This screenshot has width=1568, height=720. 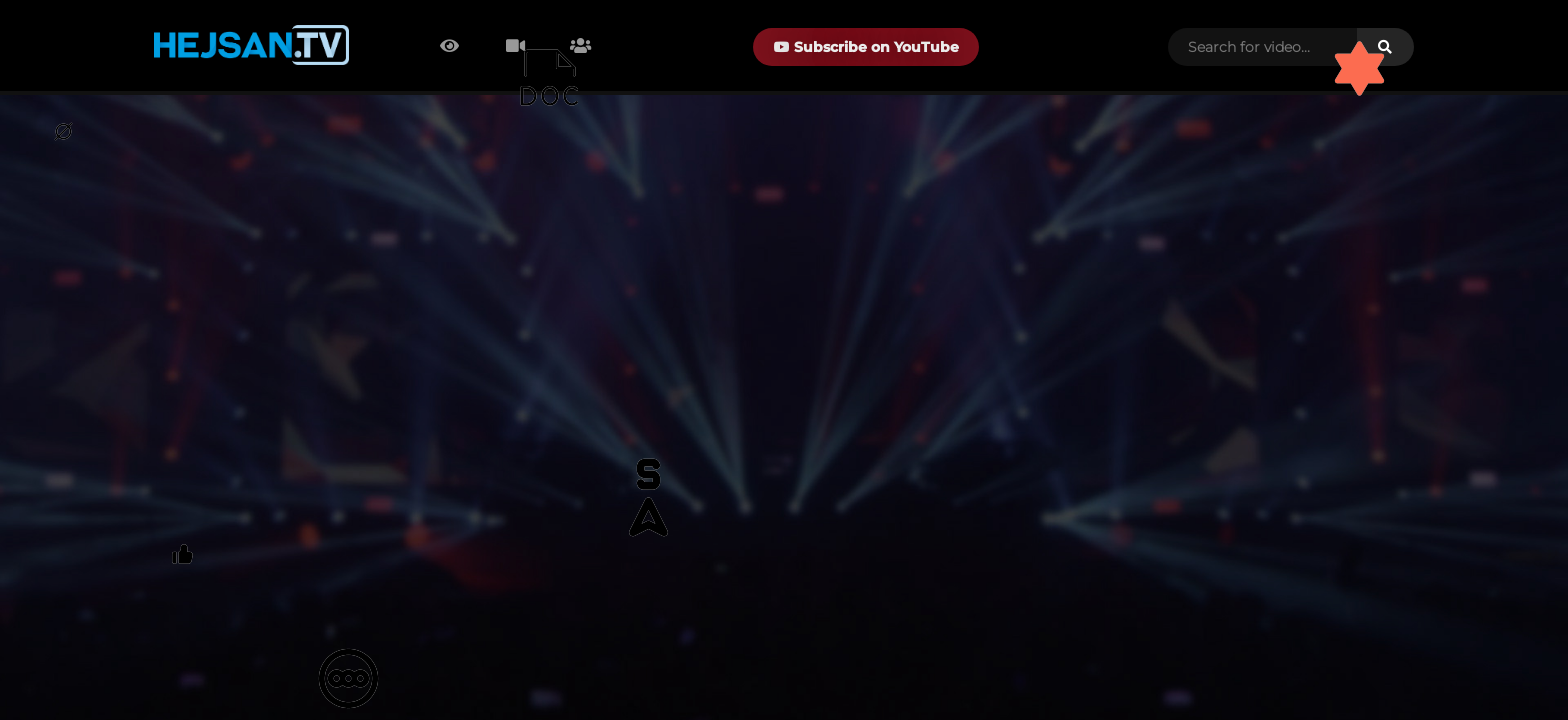 What do you see at coordinates (1359, 68) in the screenshot?
I see `indicates jewish or hebrew content` at bounding box center [1359, 68].